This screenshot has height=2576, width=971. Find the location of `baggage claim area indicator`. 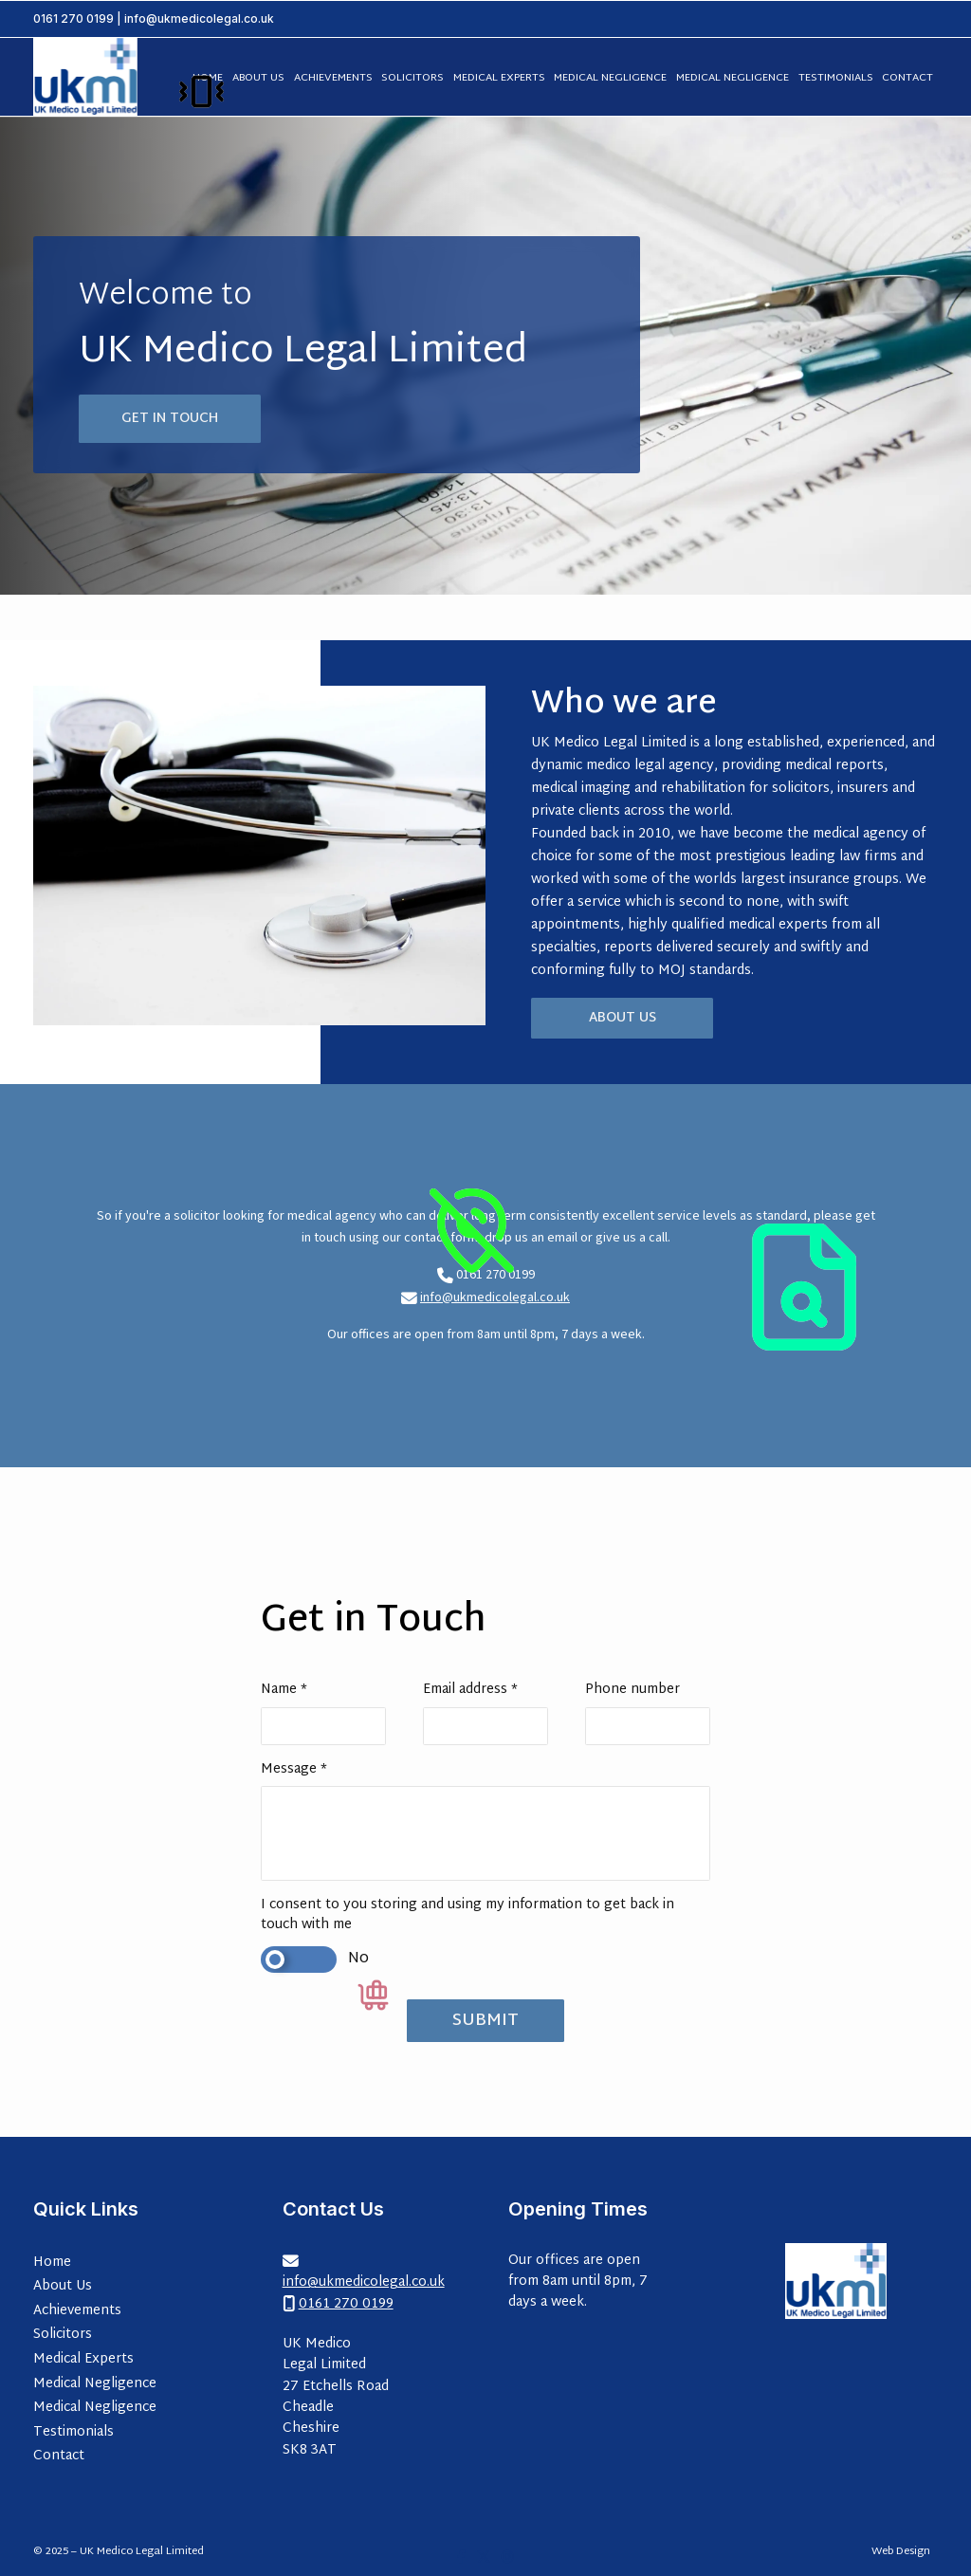

baggage claim area indicator is located at coordinates (373, 1995).